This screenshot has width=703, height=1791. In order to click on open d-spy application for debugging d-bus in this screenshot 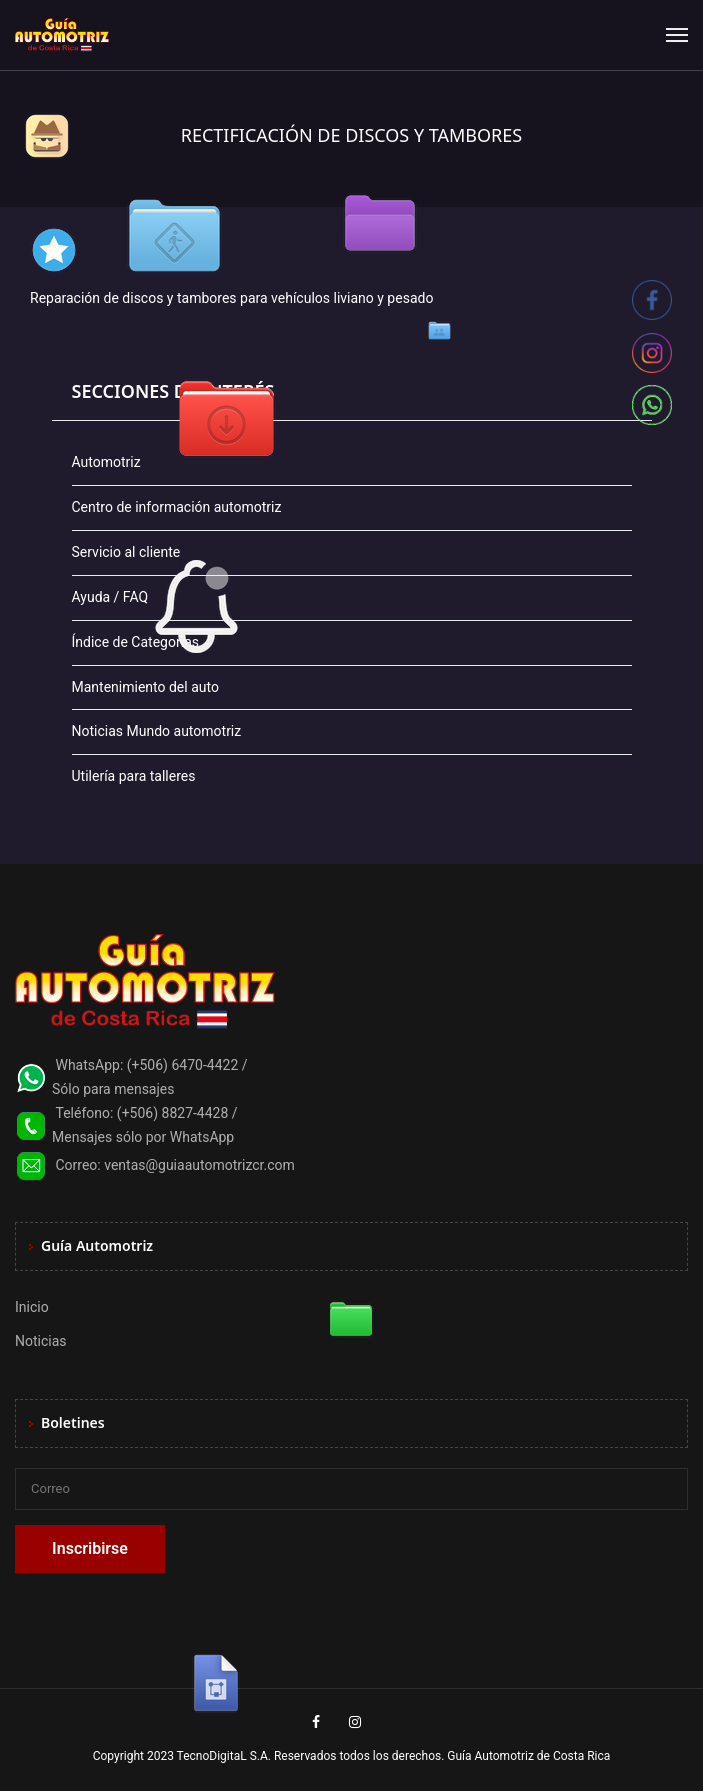, I will do `click(47, 136)`.